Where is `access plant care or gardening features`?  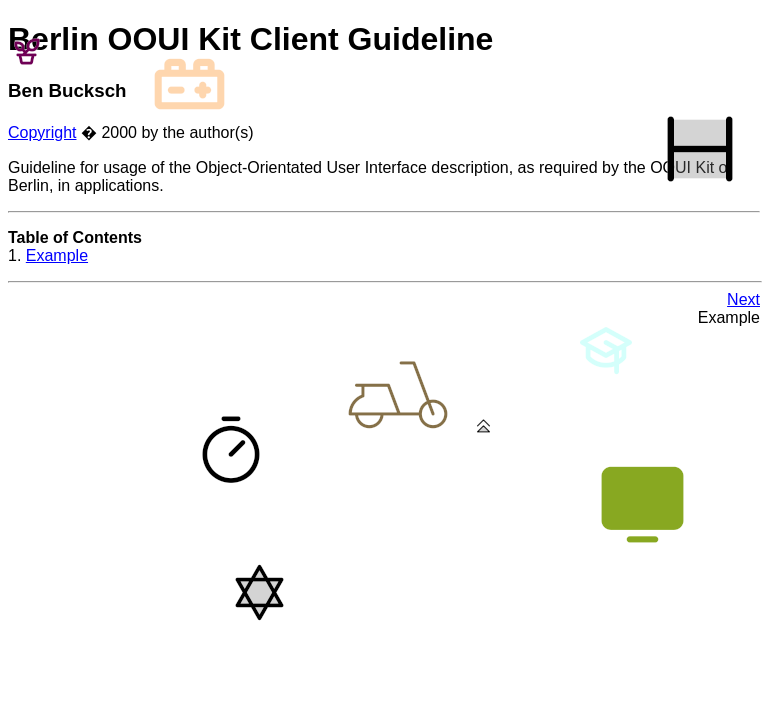
access plant care or gardening features is located at coordinates (26, 51).